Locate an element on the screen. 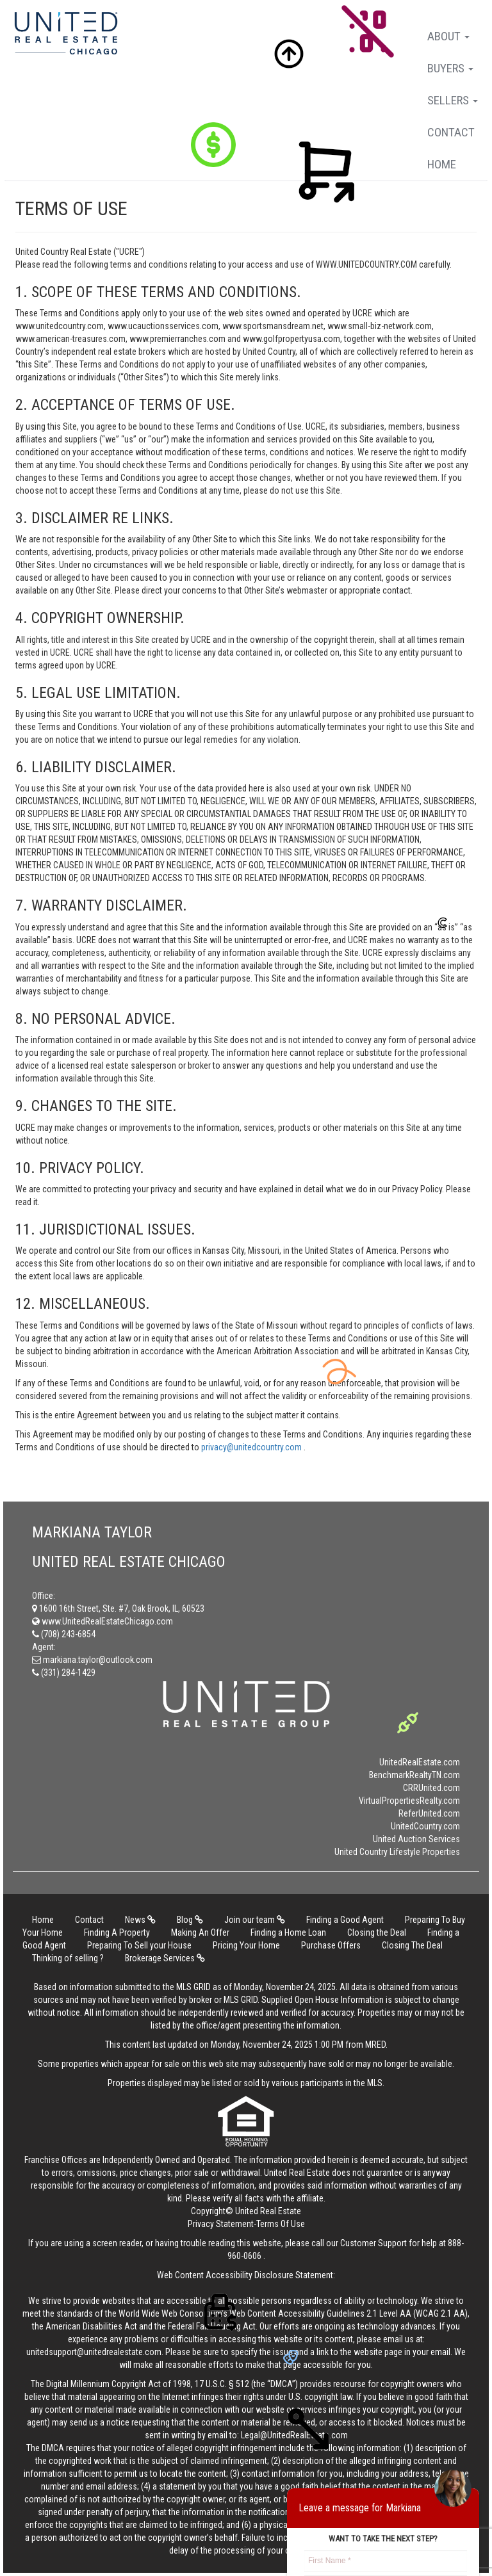  indicates an active connection established is located at coordinates (407, 1722).